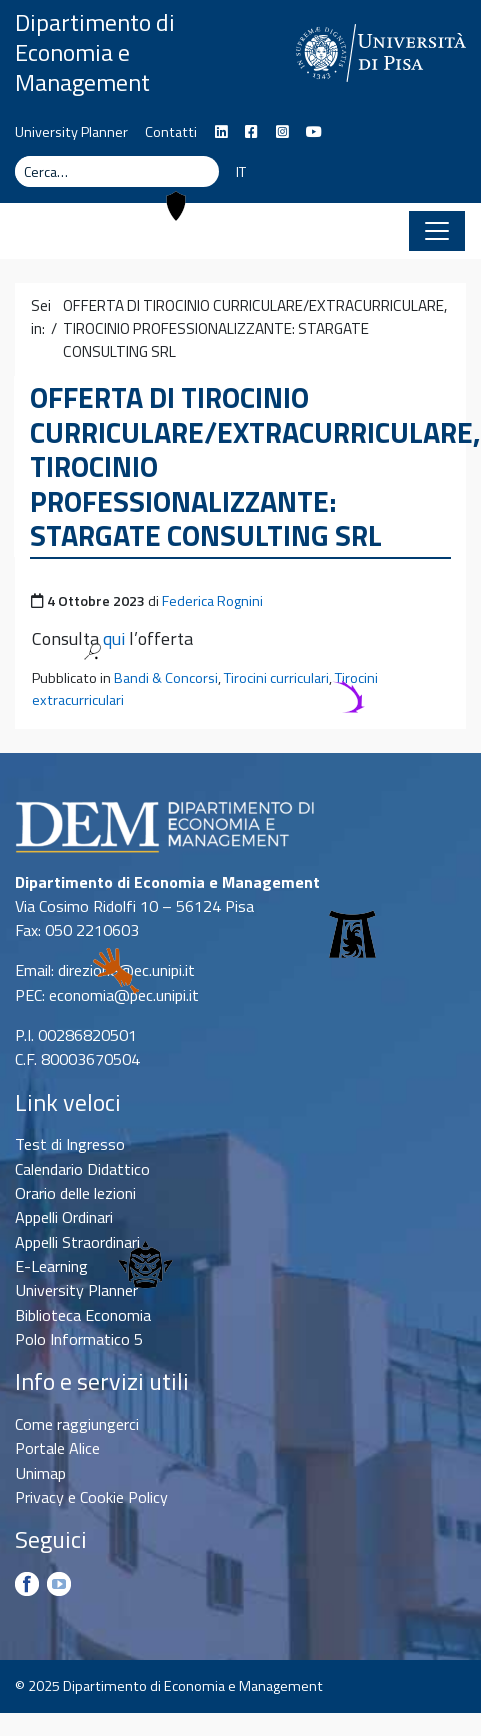  Describe the element at coordinates (352, 934) in the screenshot. I see `enter a magic portal or dimensional gateway` at that location.